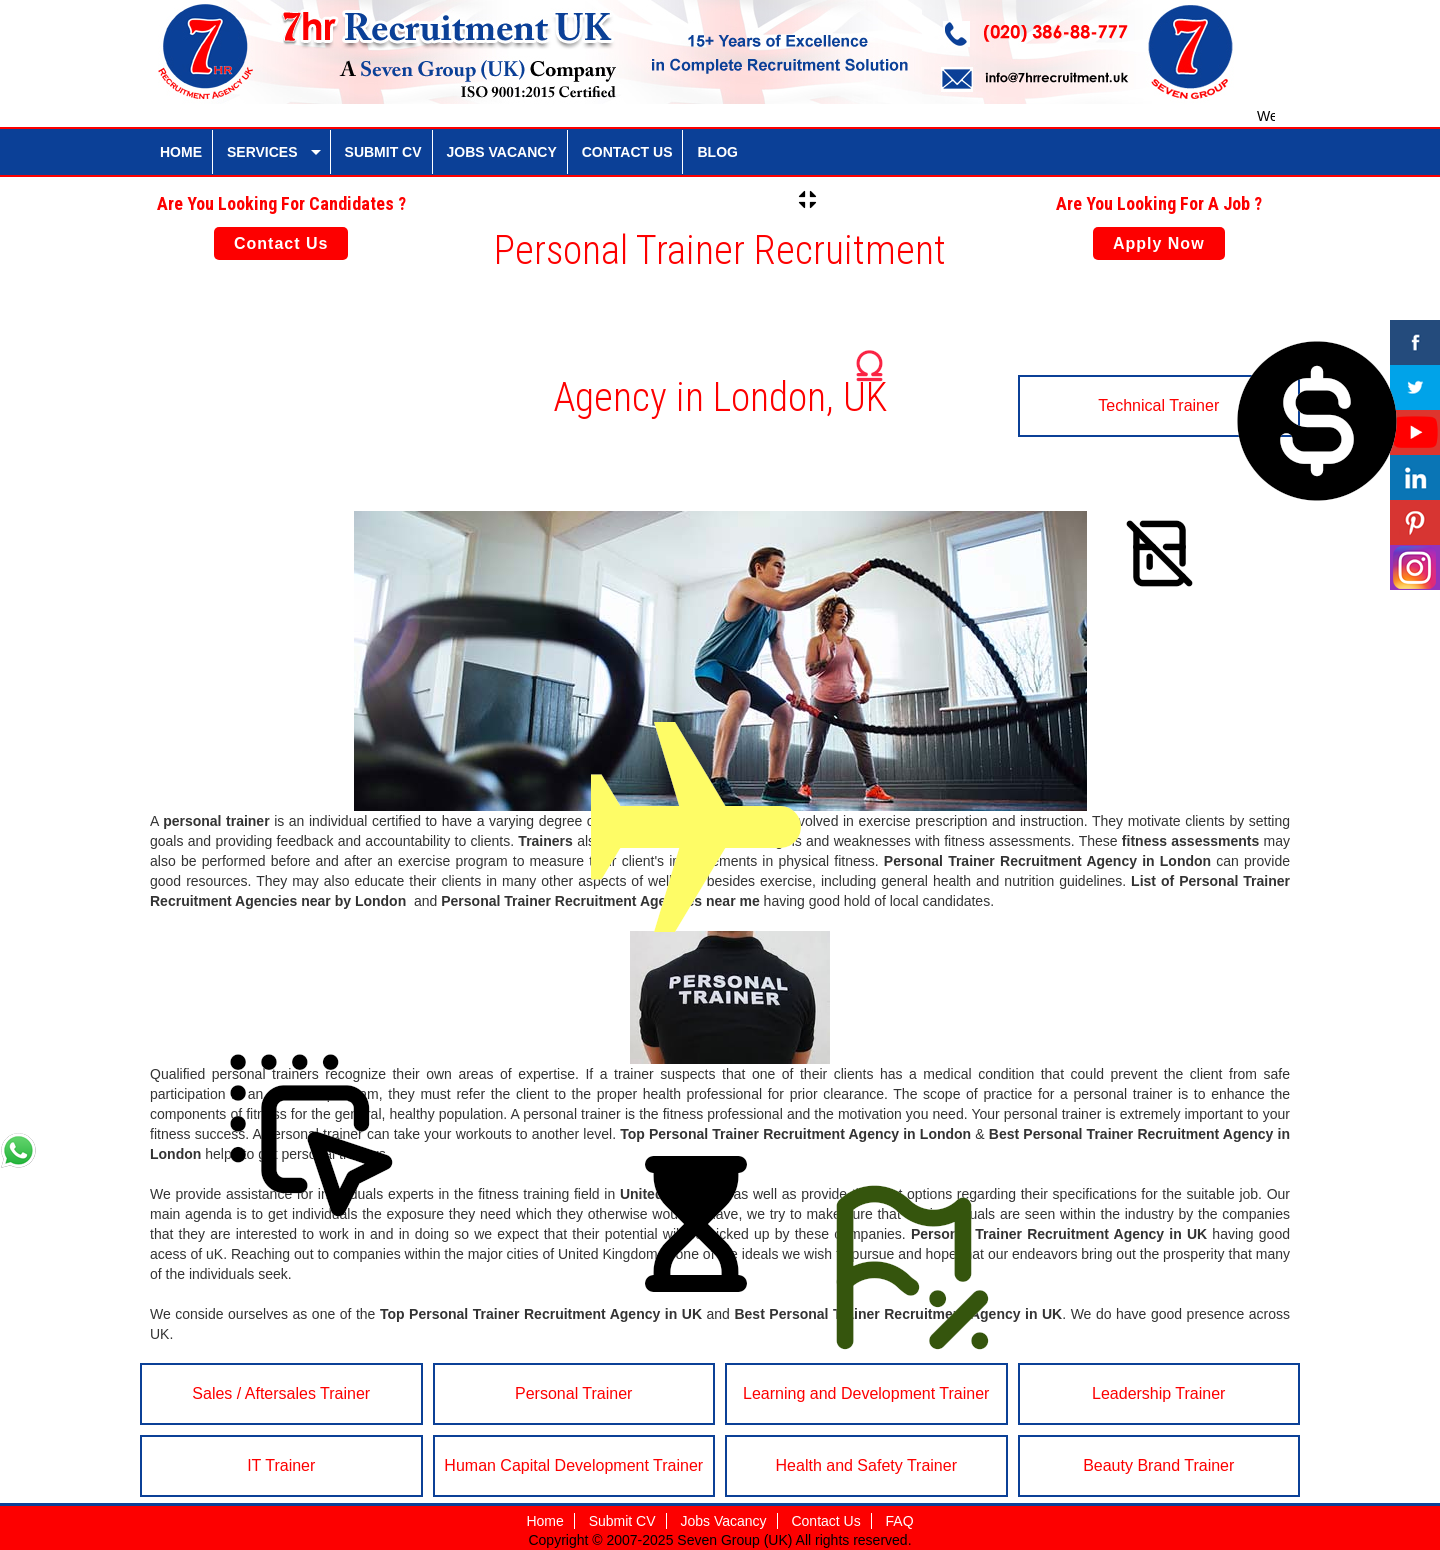 Image resolution: width=1440 pixels, height=1550 pixels. I want to click on refrigerator or cooling feature disabled, so click(1159, 553).